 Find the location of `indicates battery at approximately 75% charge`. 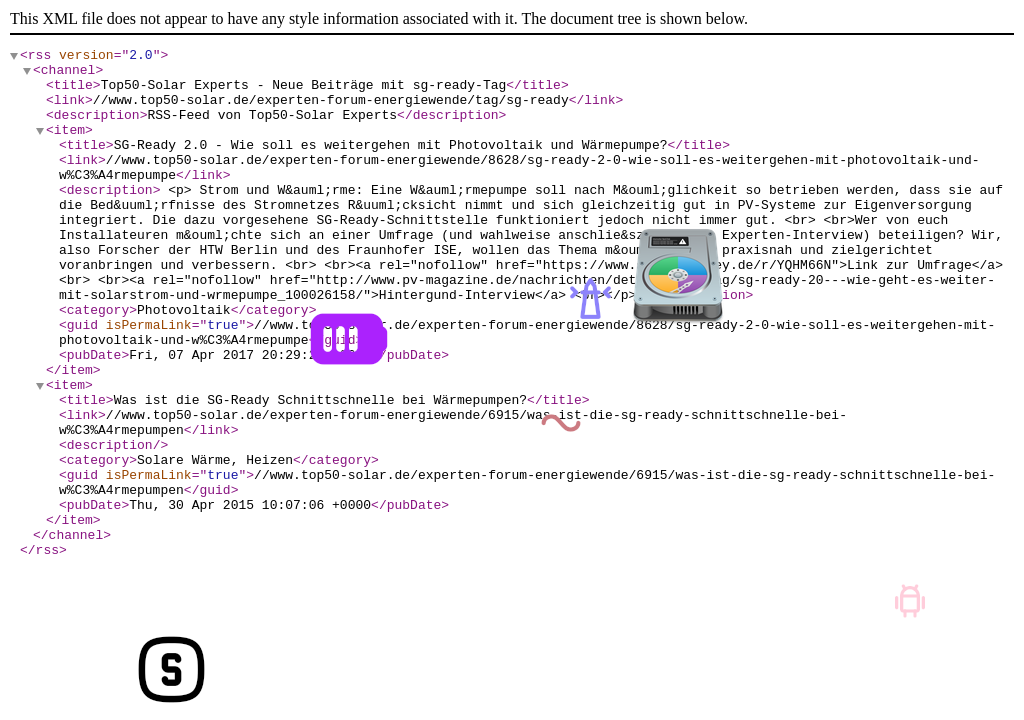

indicates battery at approximately 75% charge is located at coordinates (349, 339).